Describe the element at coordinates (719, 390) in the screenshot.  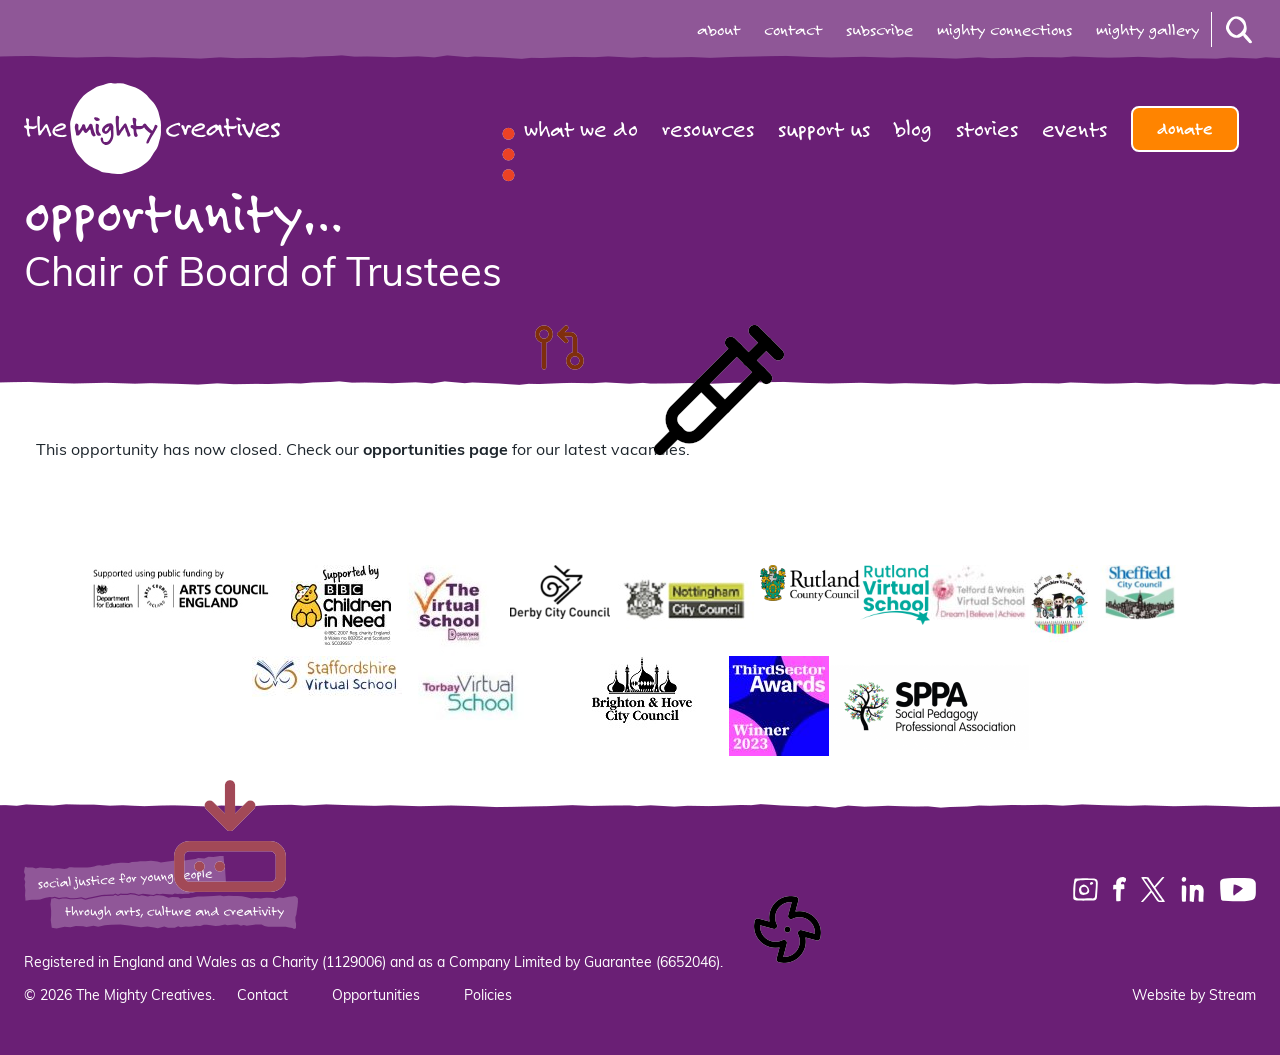
I see `access medical or health-related features` at that location.